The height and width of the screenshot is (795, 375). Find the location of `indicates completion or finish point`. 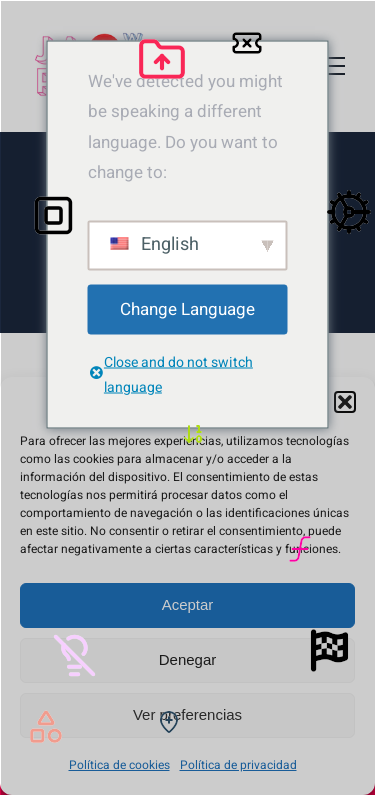

indicates completion or finish point is located at coordinates (329, 650).